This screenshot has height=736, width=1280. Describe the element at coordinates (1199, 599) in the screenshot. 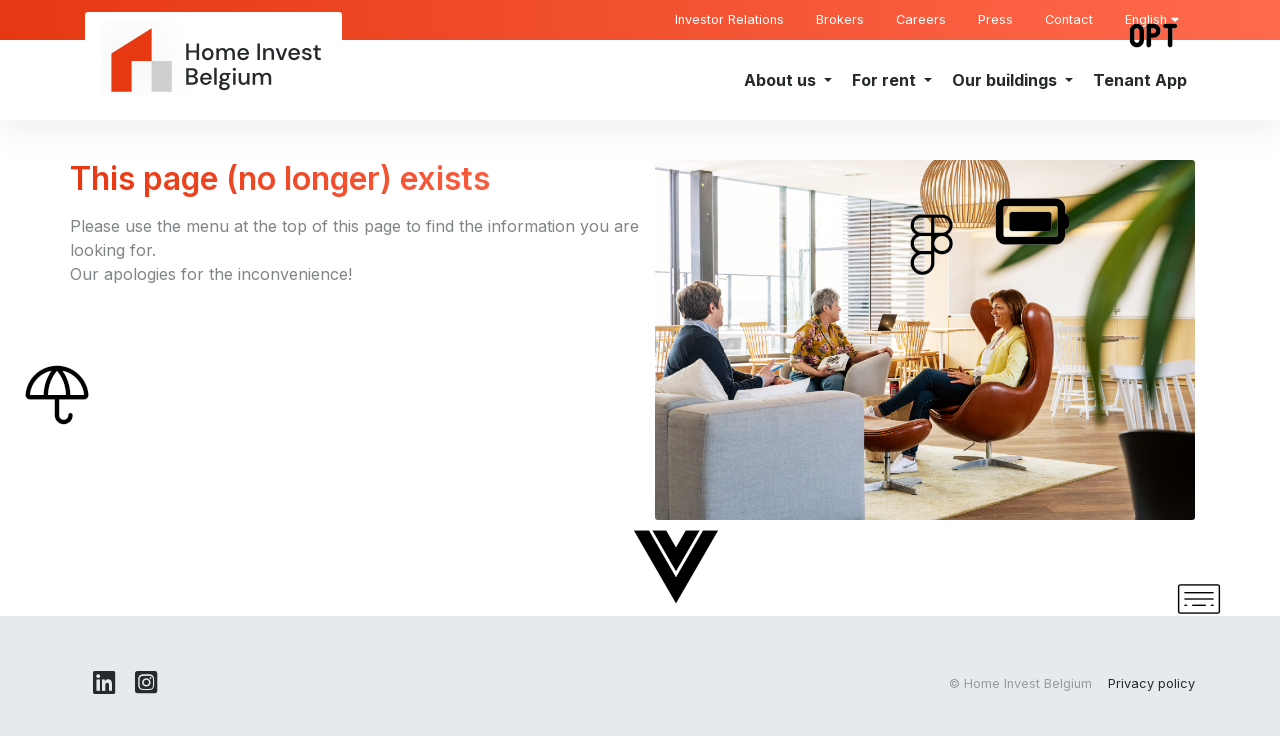

I see `open on-screen keyboard` at that location.